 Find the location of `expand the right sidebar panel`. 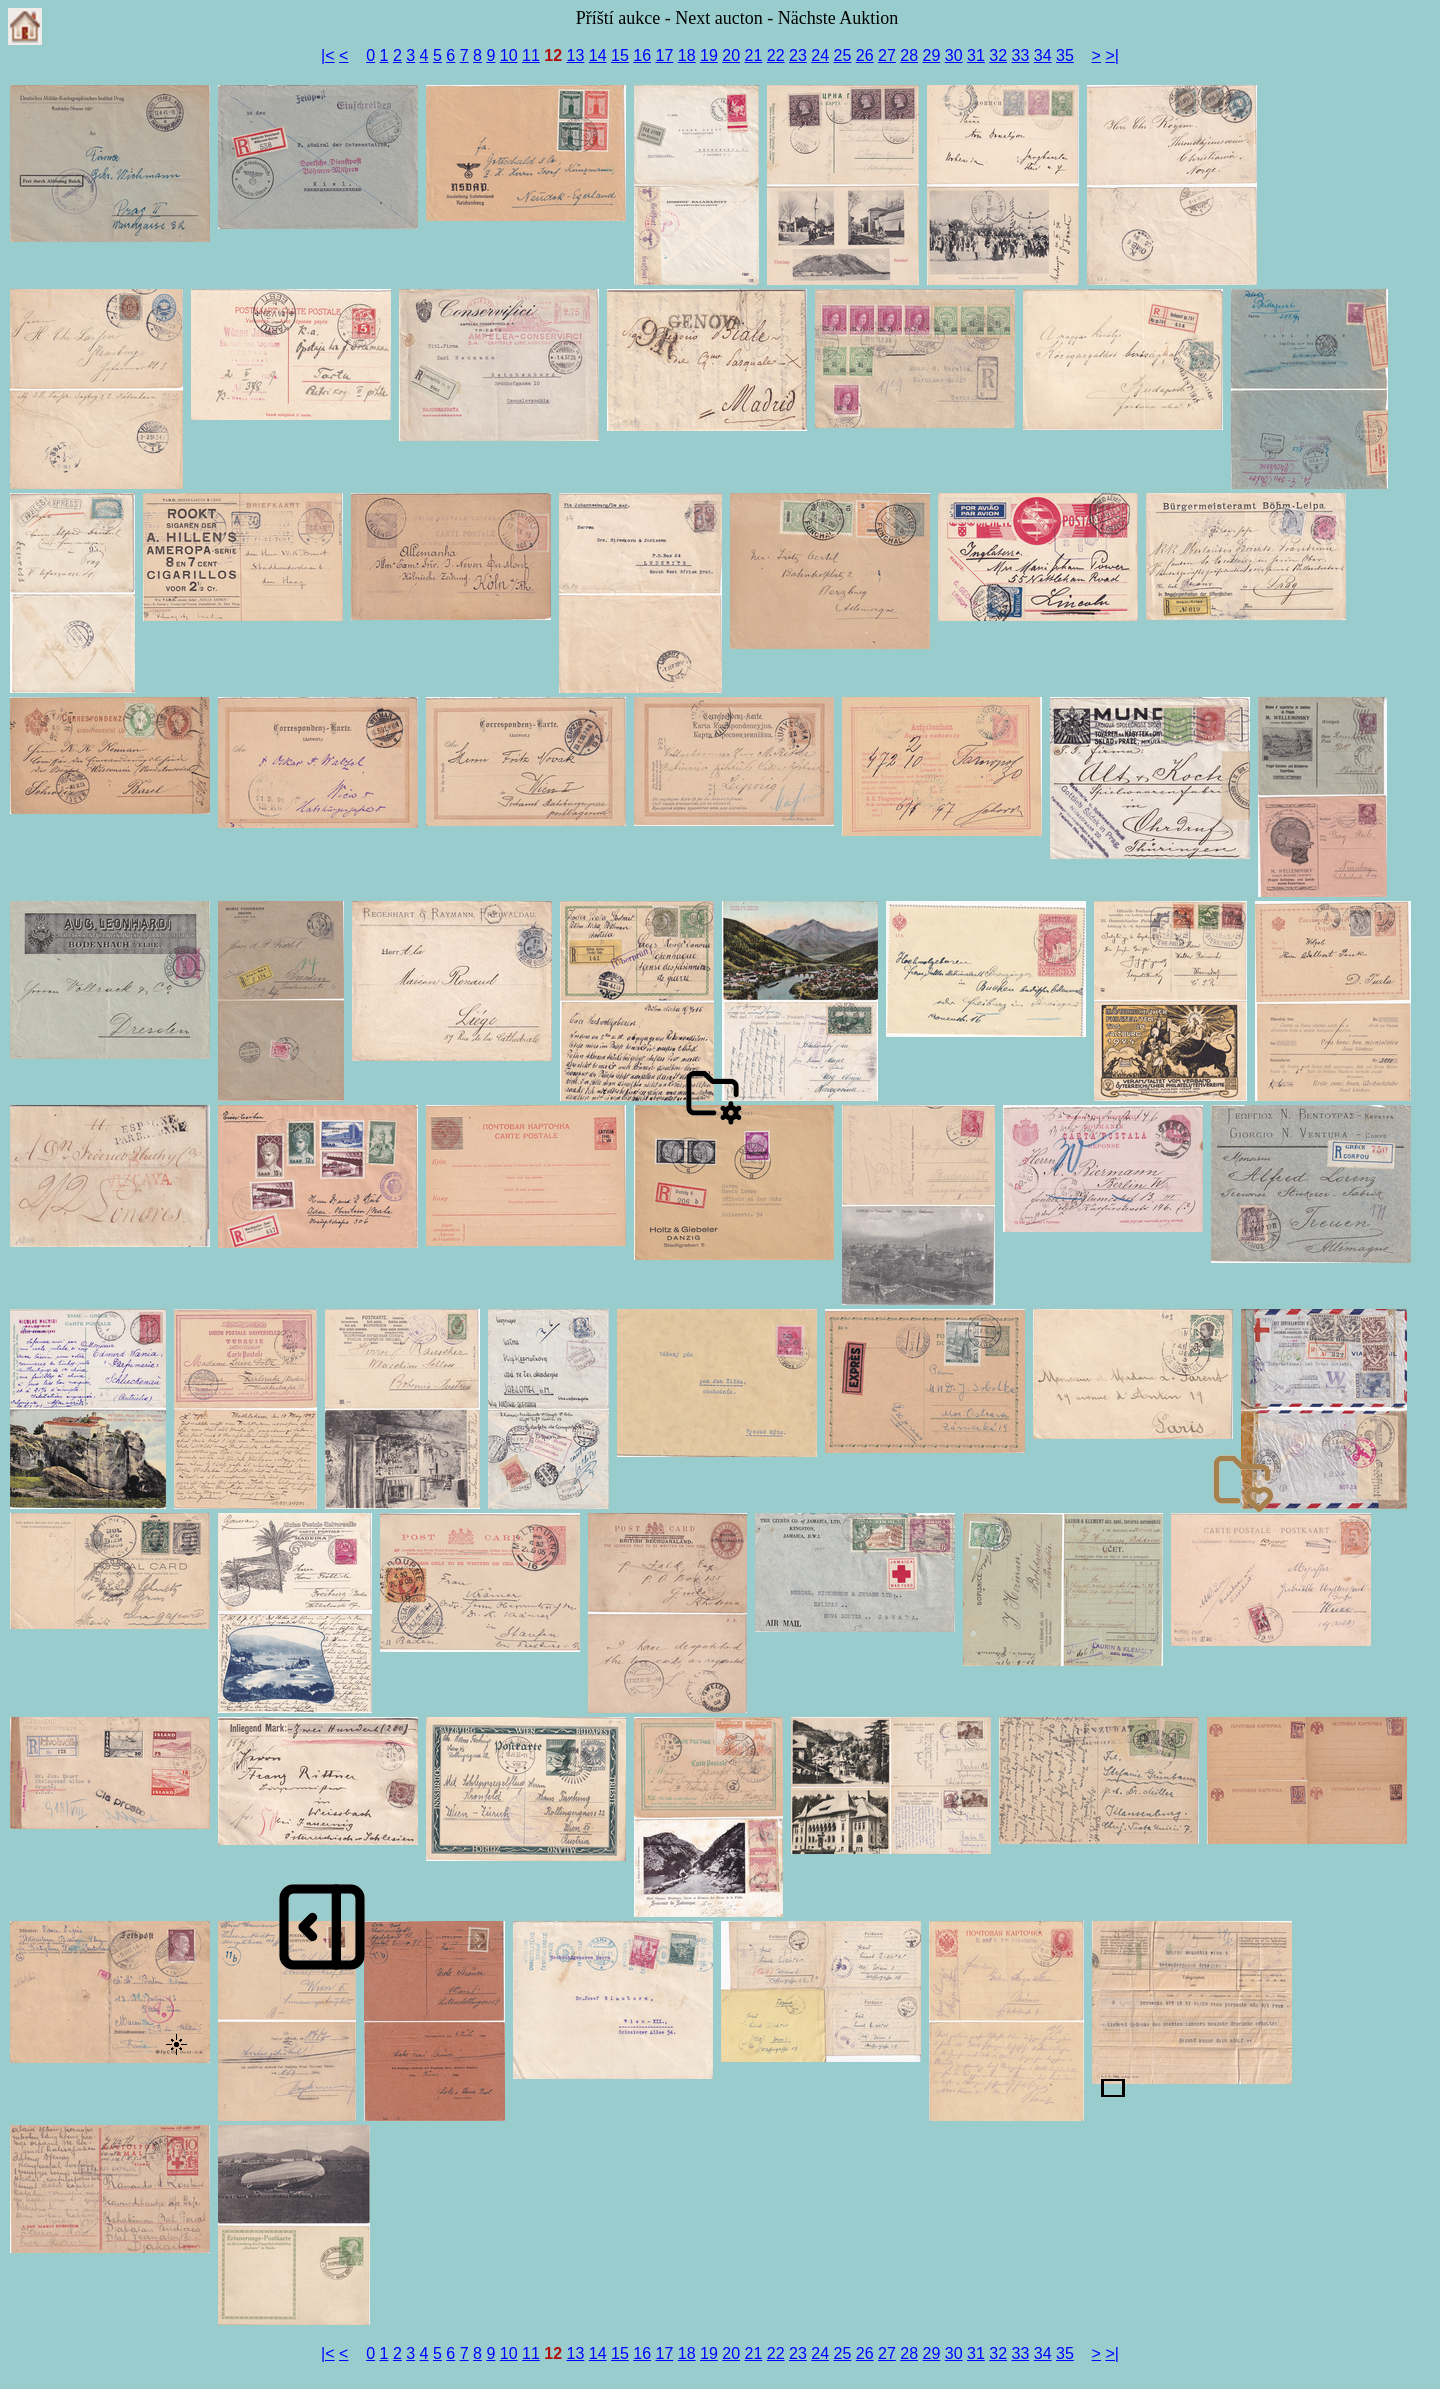

expand the right sidebar panel is located at coordinates (322, 1927).